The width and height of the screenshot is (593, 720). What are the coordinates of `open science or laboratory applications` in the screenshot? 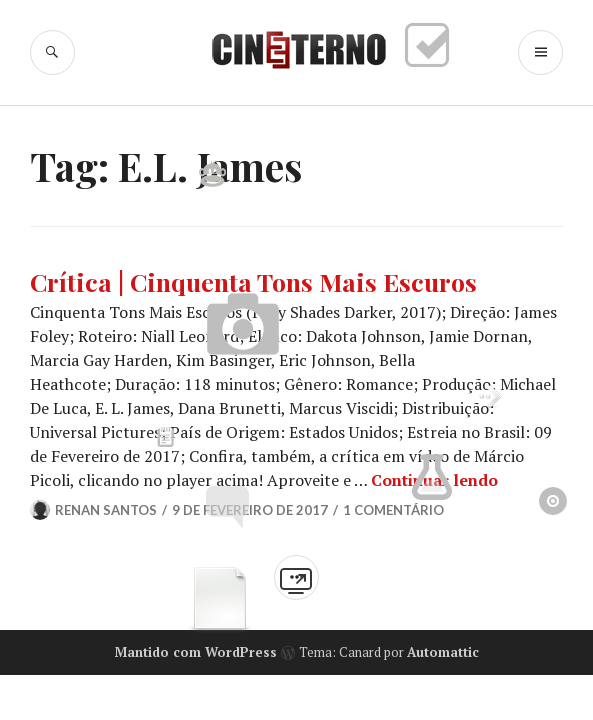 It's located at (432, 477).